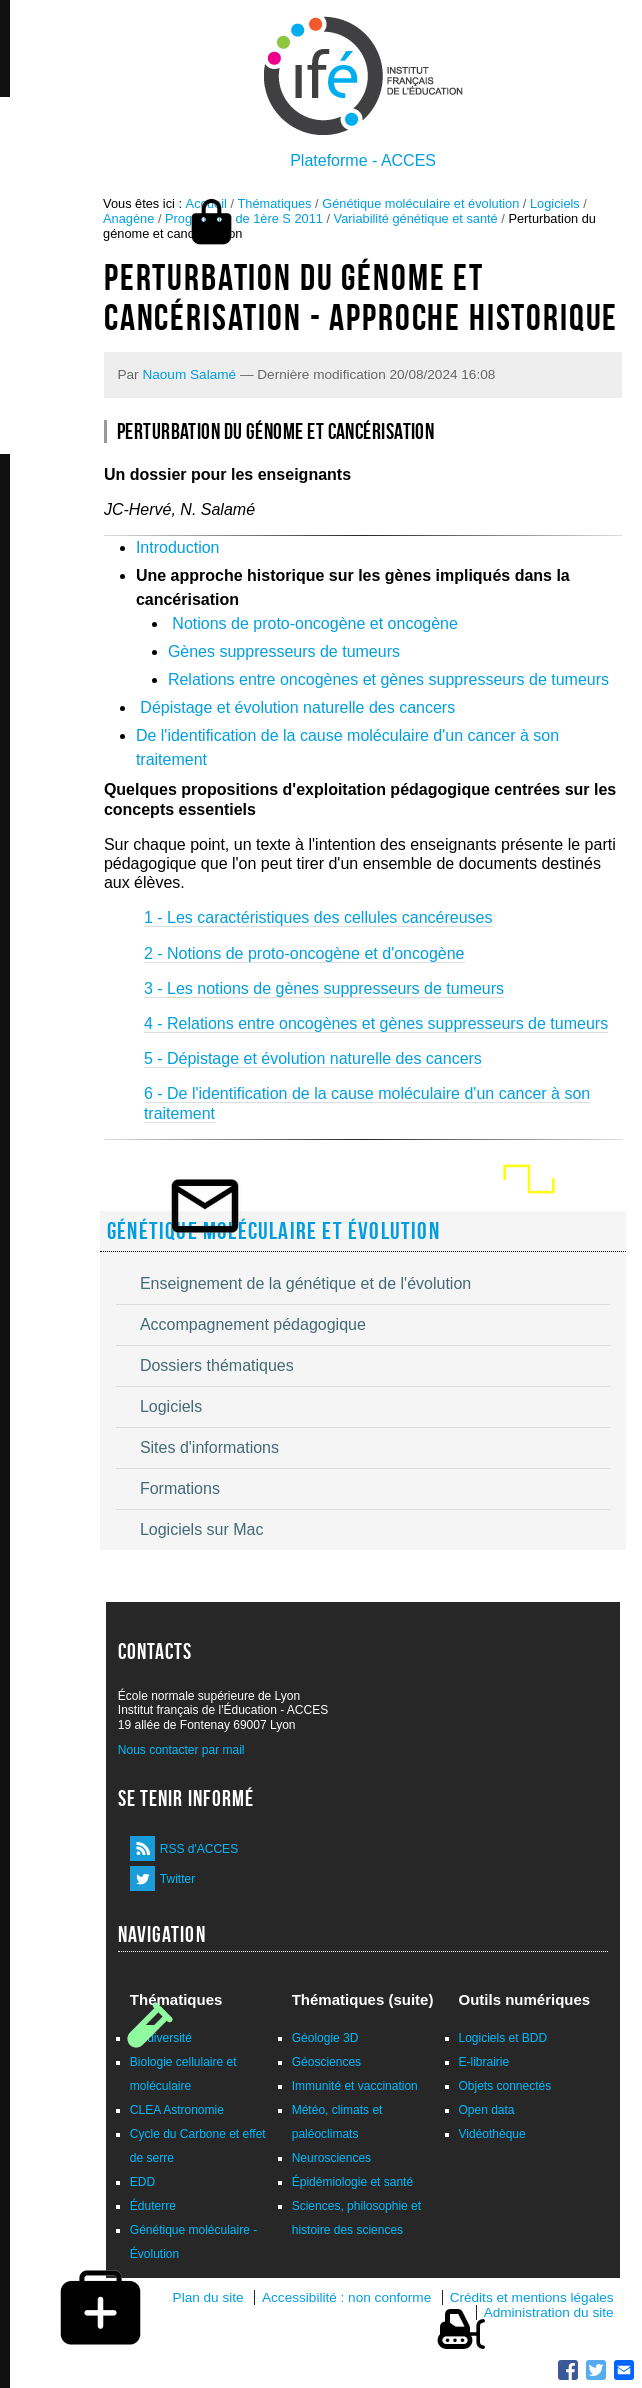 This screenshot has width=642, height=2388. I want to click on open your email inbox, so click(205, 1206).